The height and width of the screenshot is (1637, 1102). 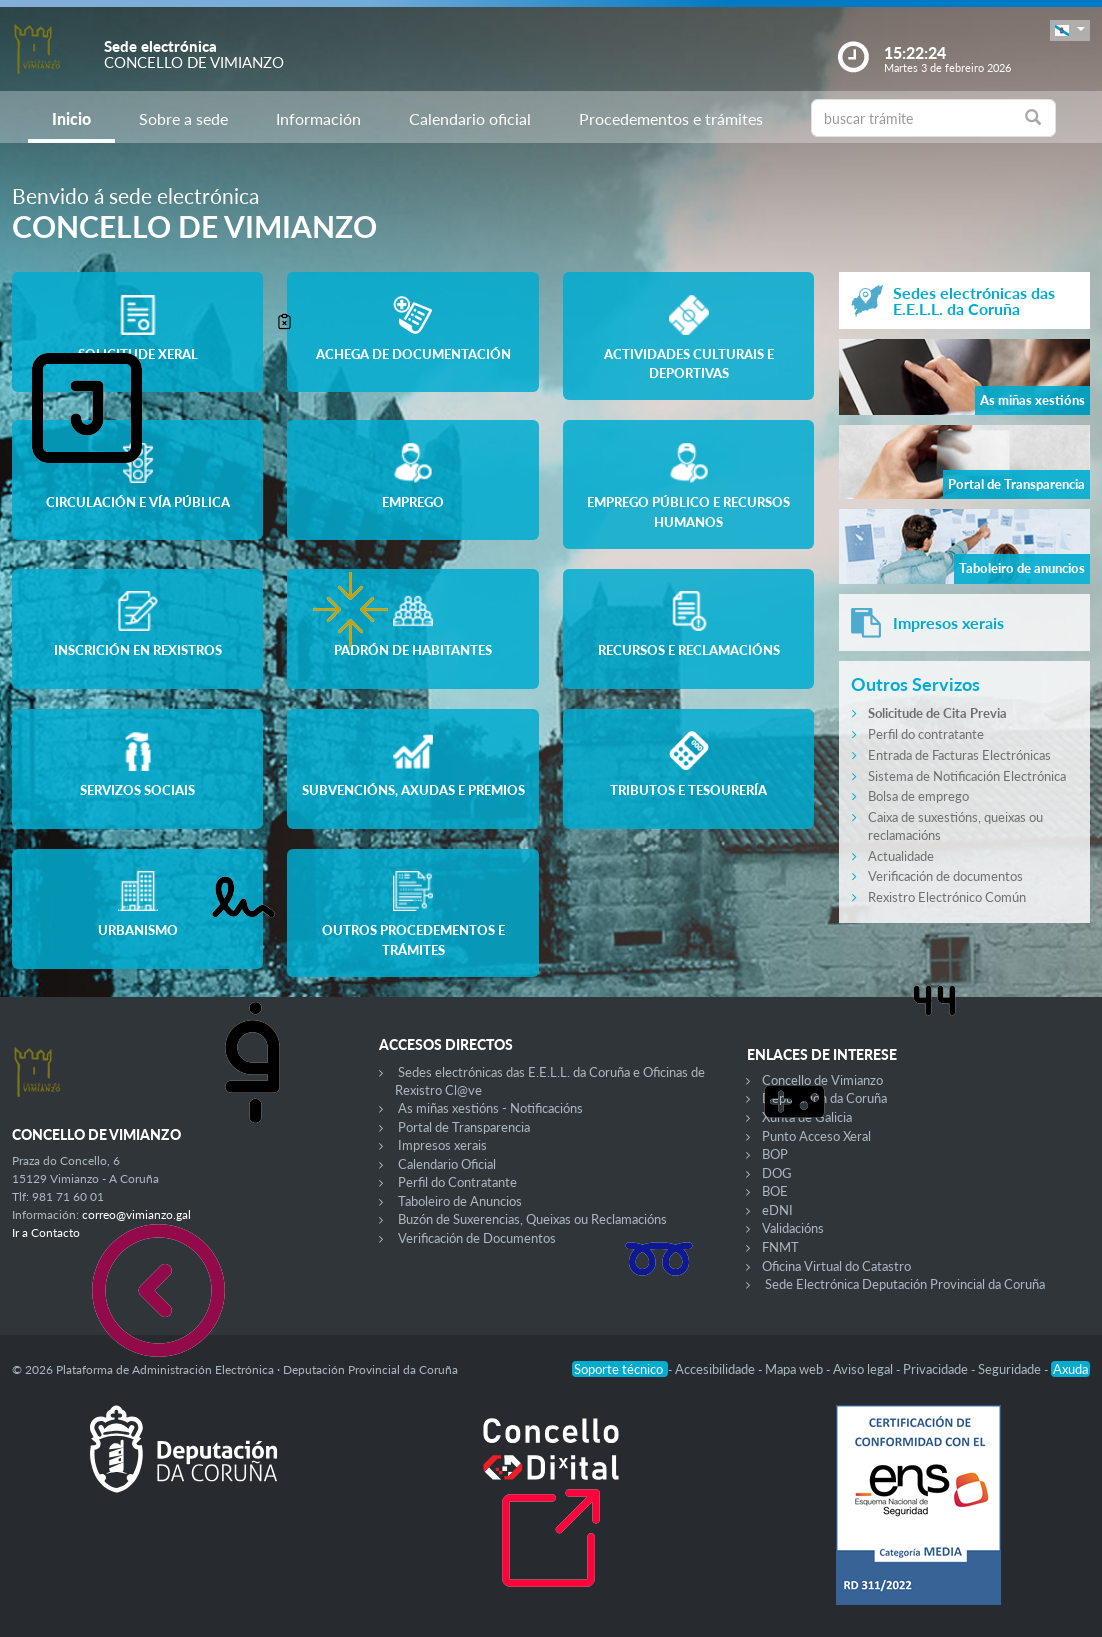 I want to click on indicates item number 44 in a list or sequence, so click(x=934, y=1000).